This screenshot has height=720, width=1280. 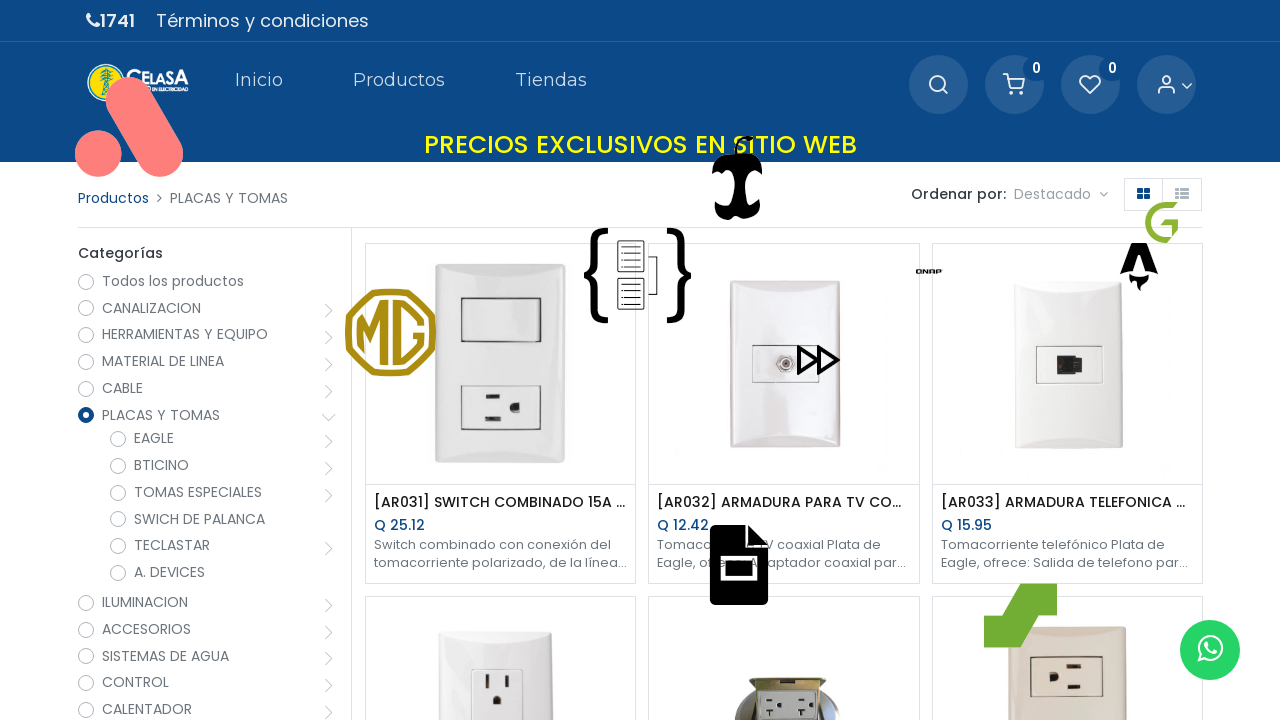 I want to click on QNAP brand logo, so click(x=929, y=271).